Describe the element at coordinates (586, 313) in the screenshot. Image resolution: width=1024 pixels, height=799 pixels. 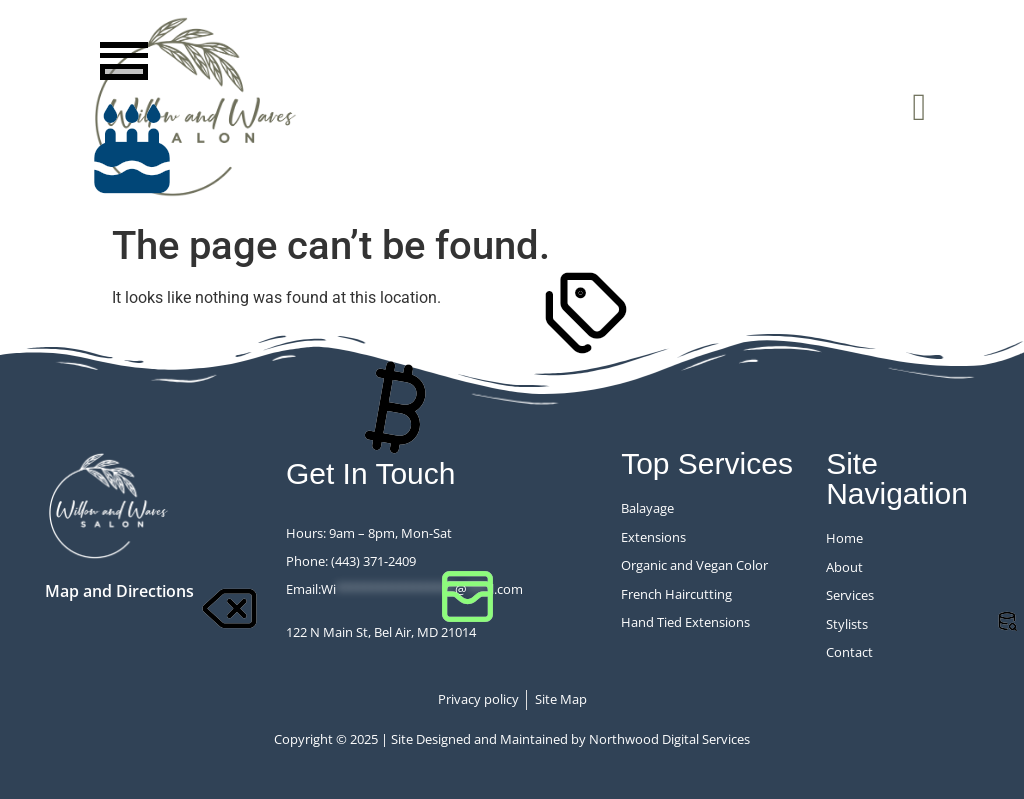
I see `manage tags or labels` at that location.